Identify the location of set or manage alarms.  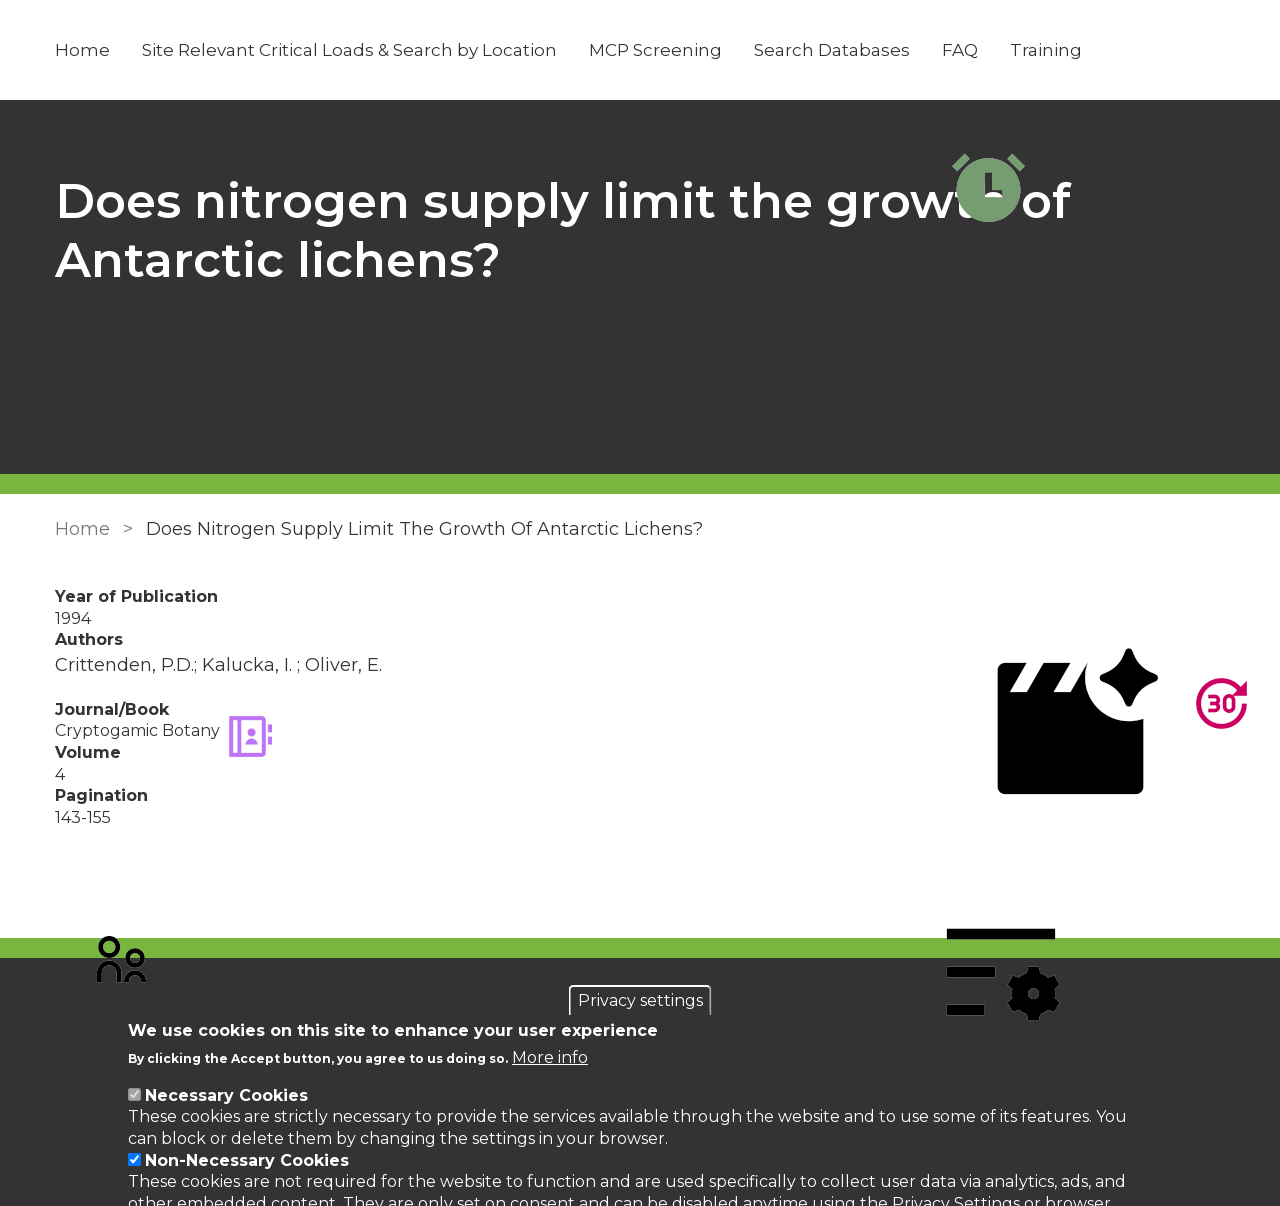
(988, 186).